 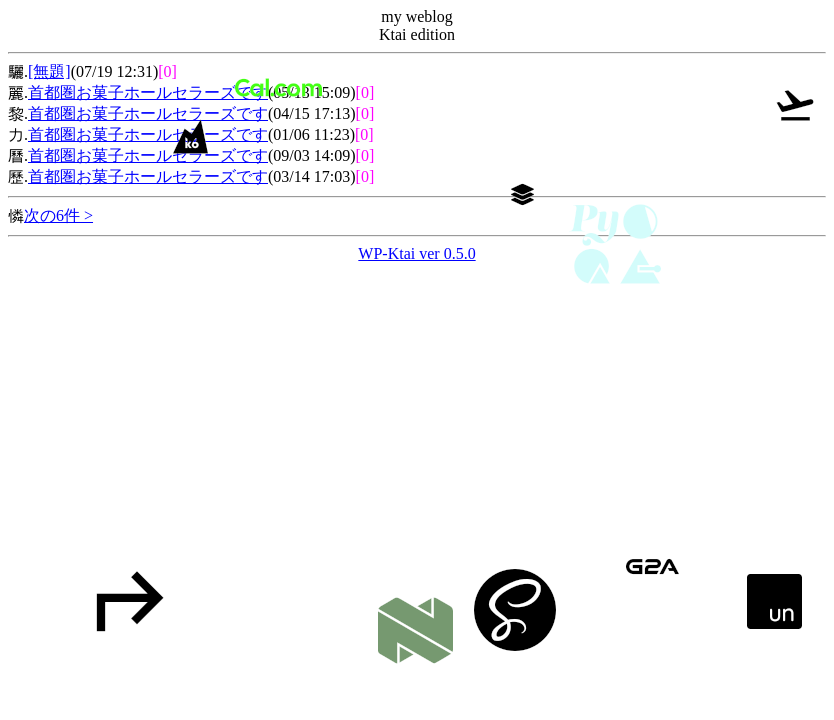 What do you see at coordinates (652, 566) in the screenshot?
I see `visit the G2A gaming marketplace` at bounding box center [652, 566].